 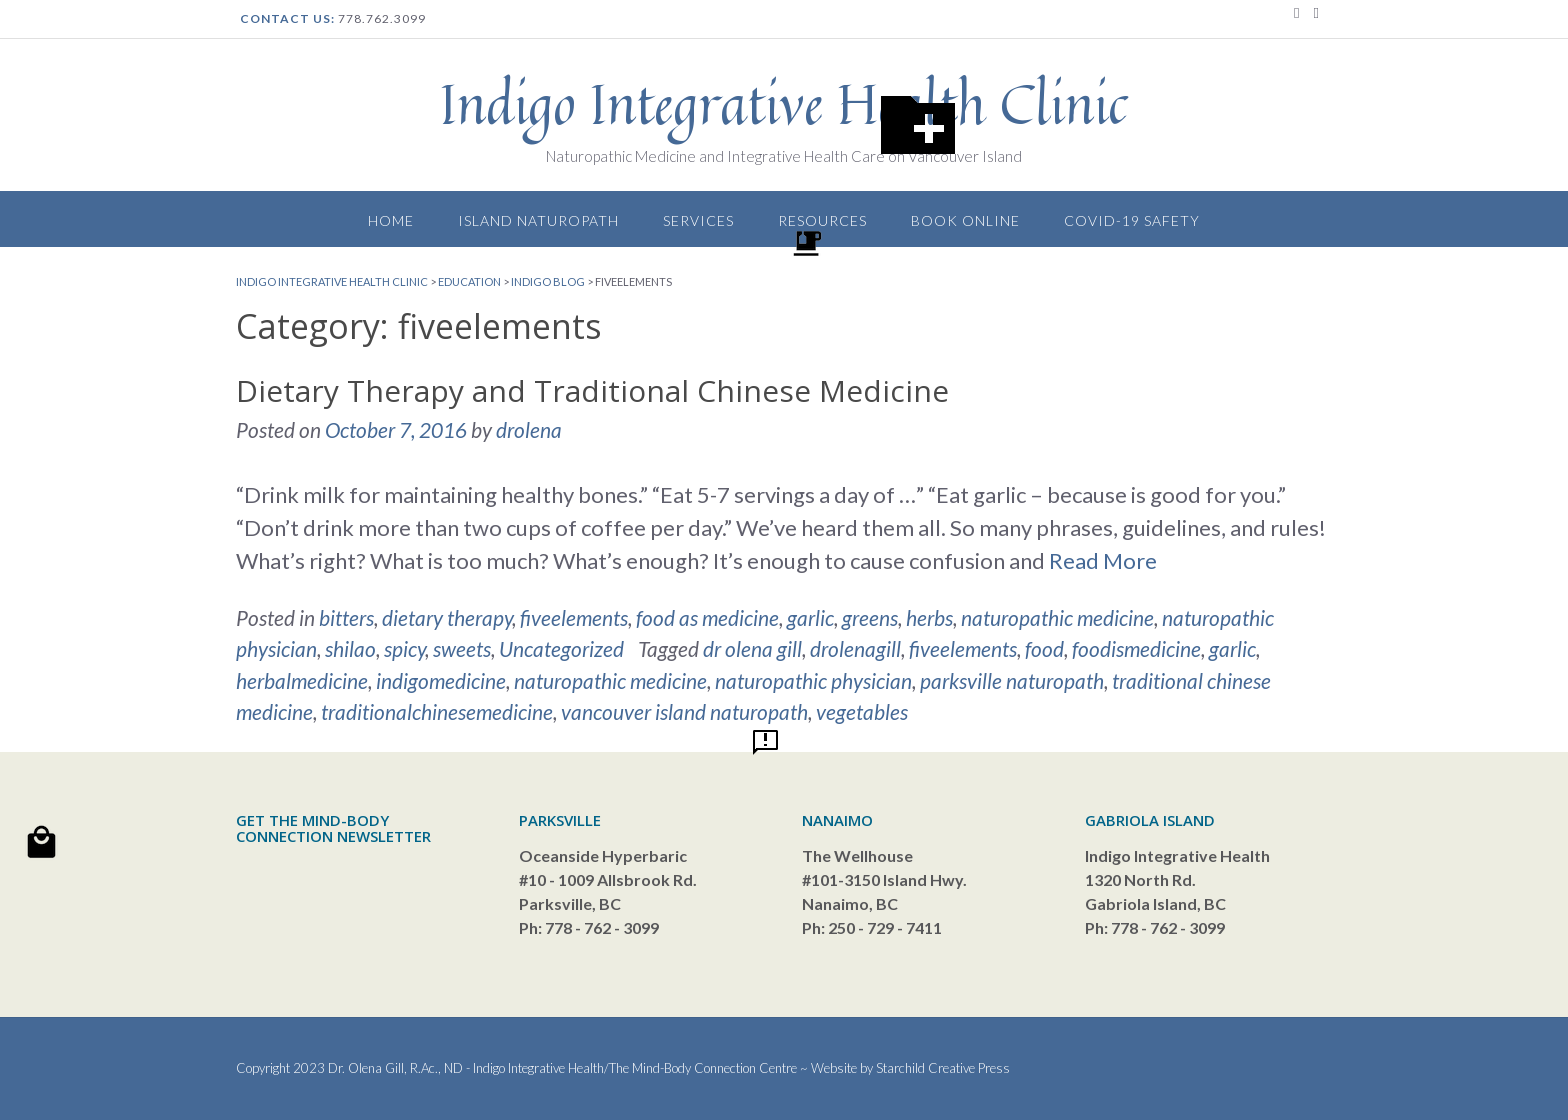 I want to click on create a new folder, so click(x=918, y=125).